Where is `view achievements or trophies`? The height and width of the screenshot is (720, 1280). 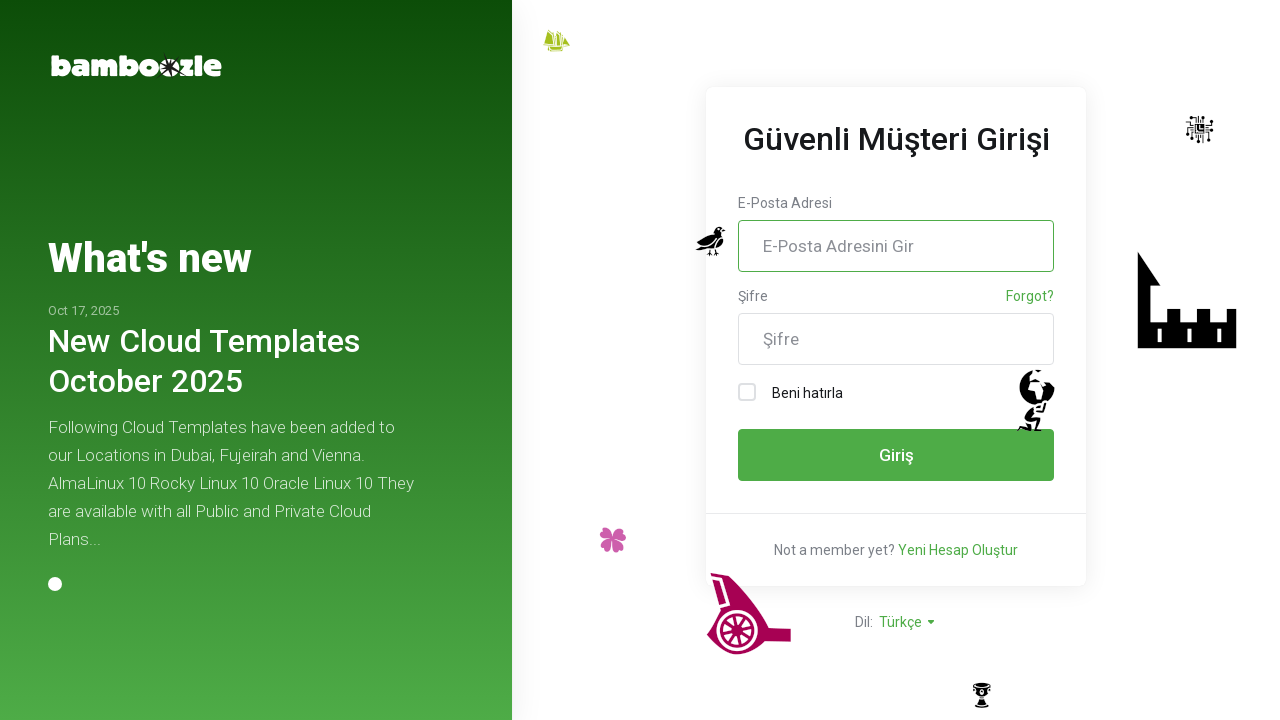 view achievements or trophies is located at coordinates (981, 695).